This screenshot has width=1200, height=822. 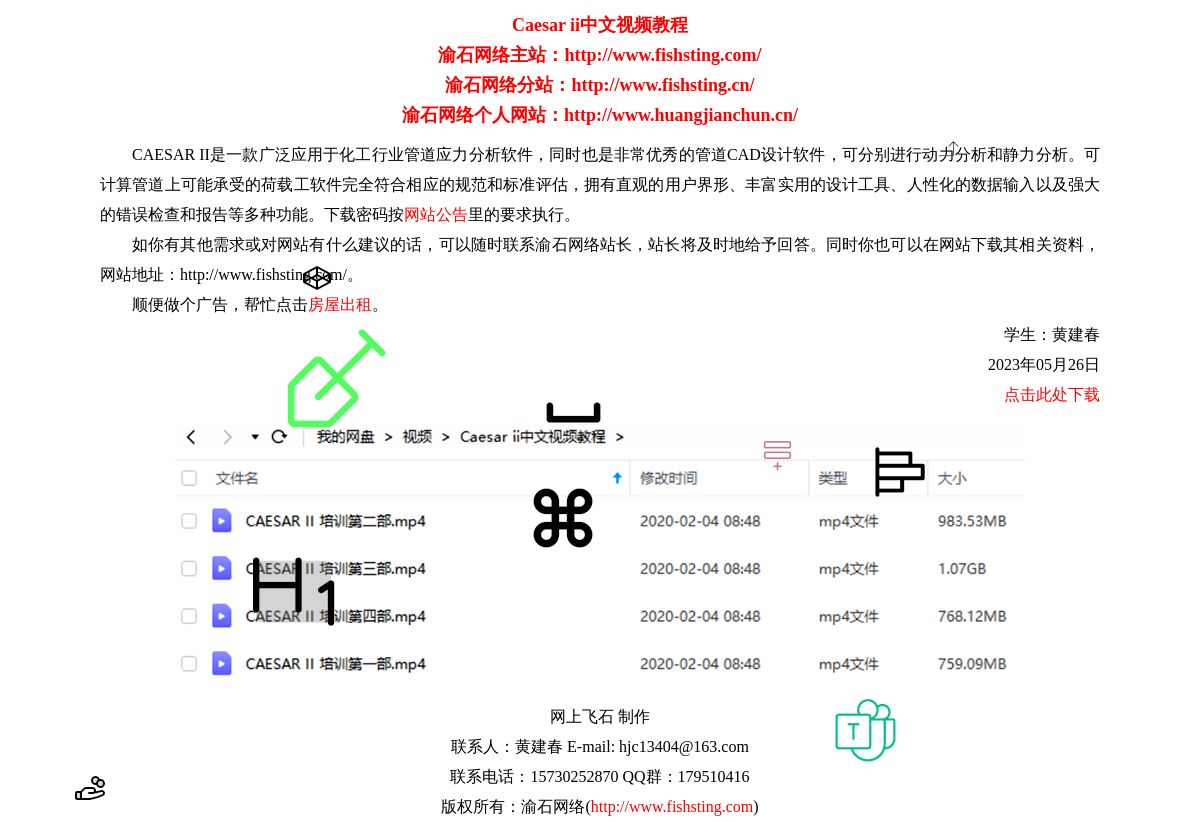 What do you see at coordinates (317, 278) in the screenshot?
I see `open CodePen profile or projects` at bounding box center [317, 278].